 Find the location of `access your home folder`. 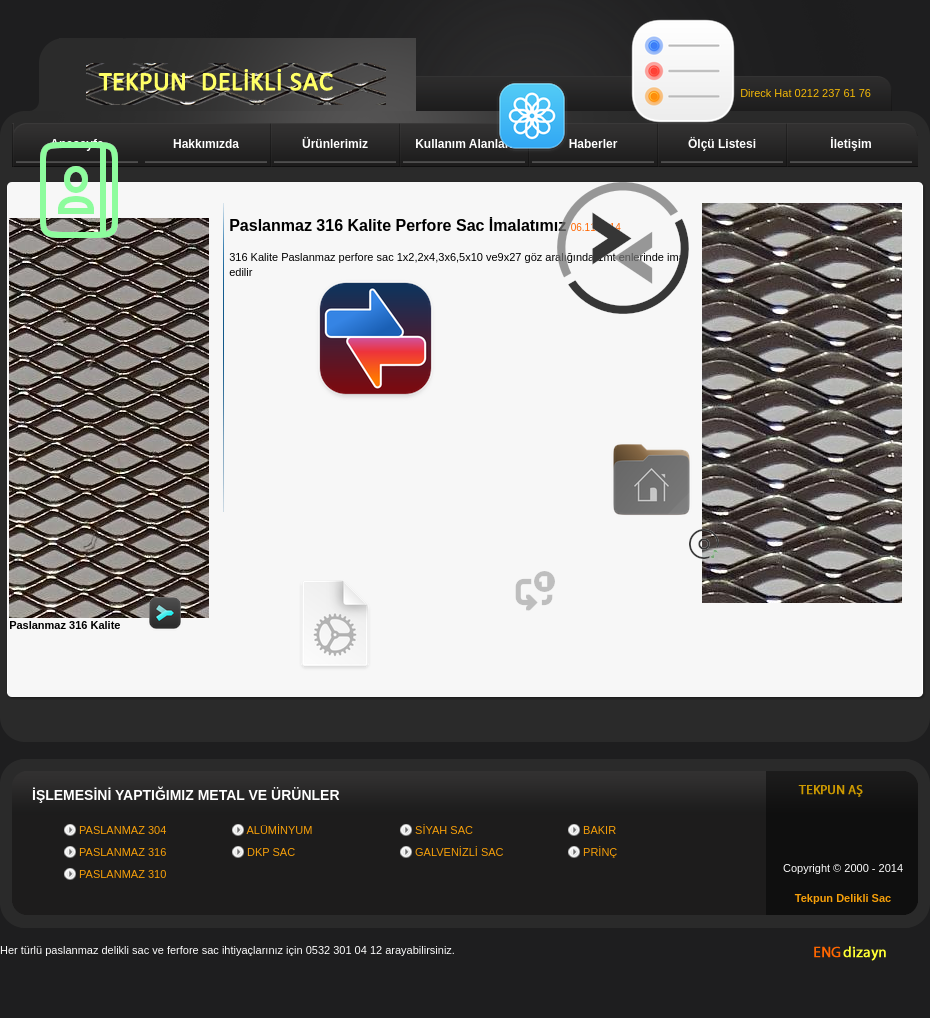

access your home folder is located at coordinates (651, 479).